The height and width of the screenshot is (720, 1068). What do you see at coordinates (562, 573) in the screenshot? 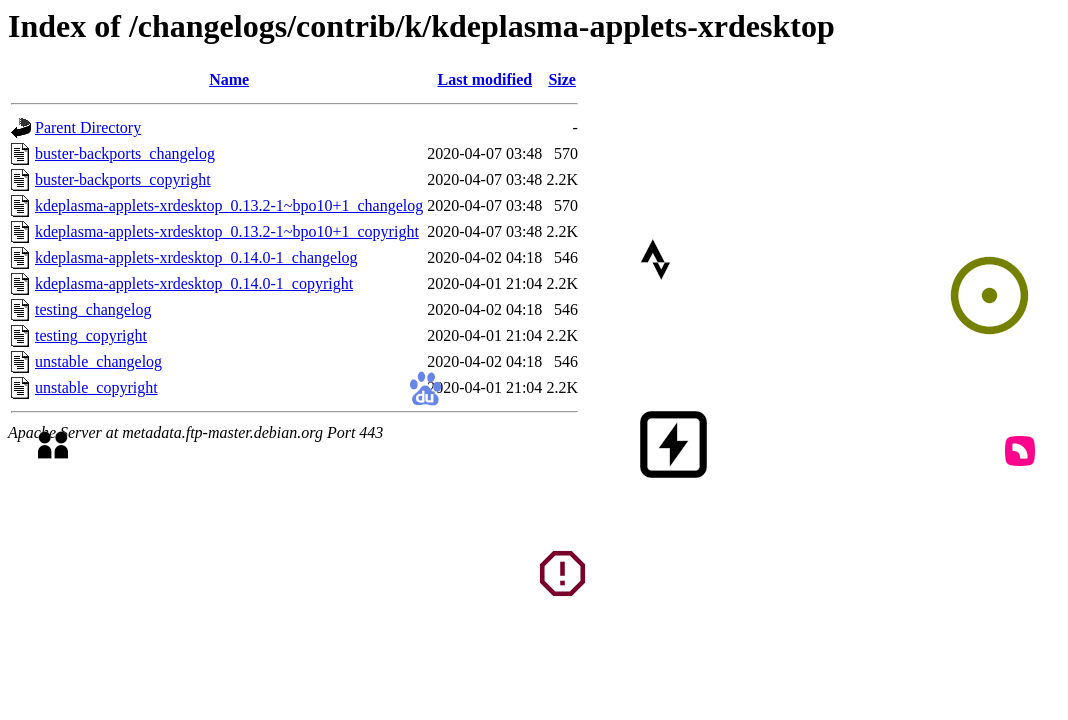
I see `indicates spam or junk content warning` at bounding box center [562, 573].